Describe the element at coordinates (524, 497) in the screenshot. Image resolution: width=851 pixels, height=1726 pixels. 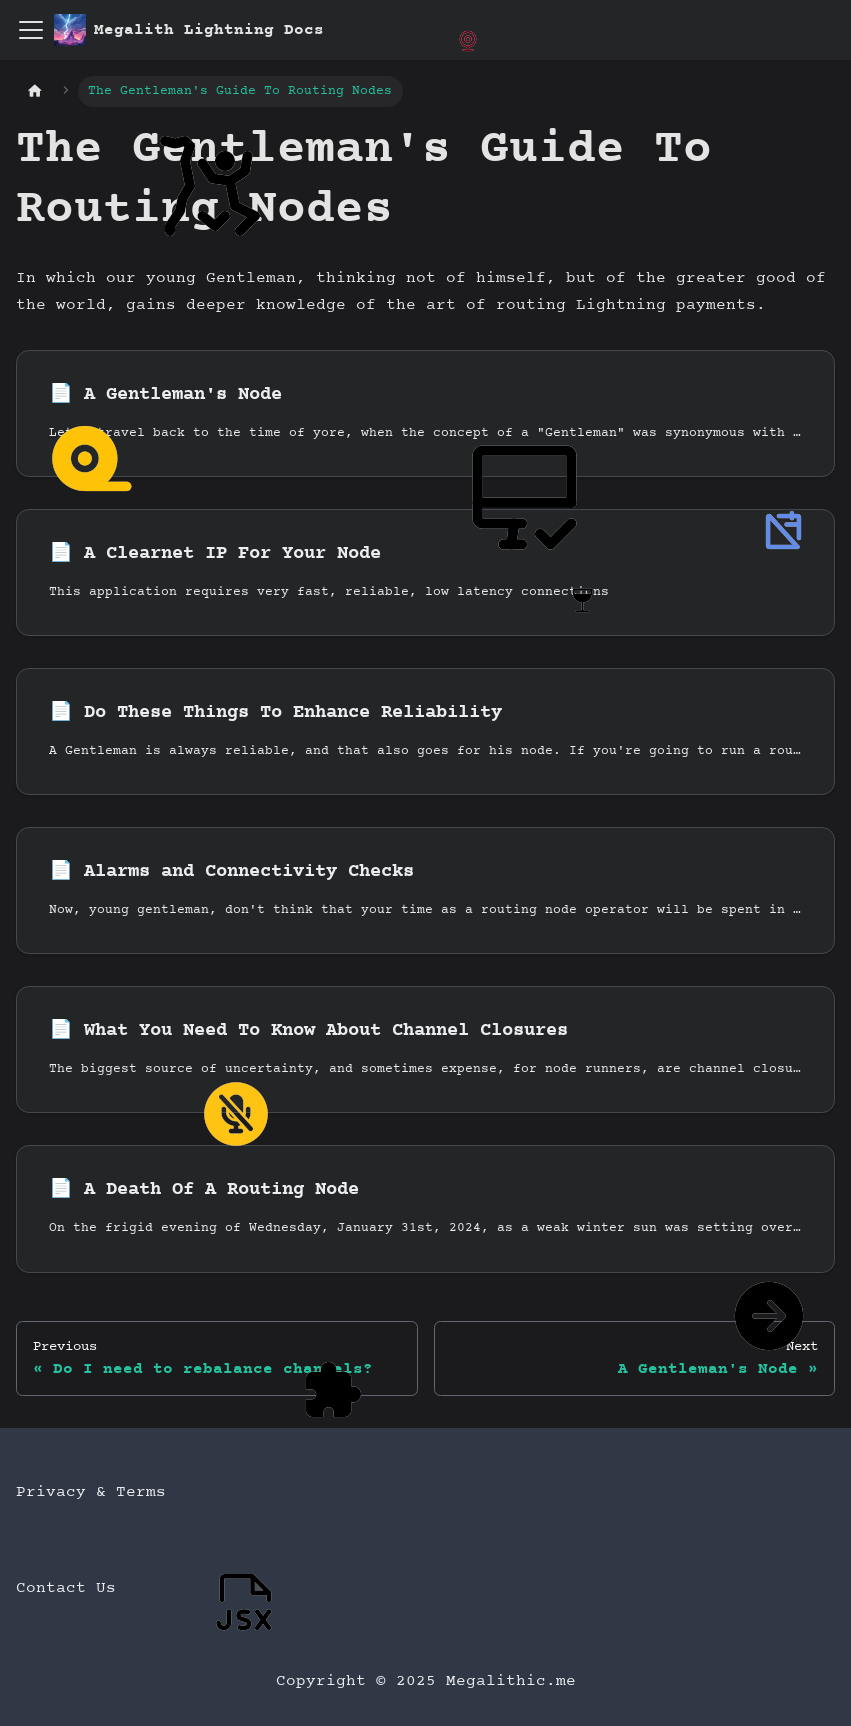
I see `device successfully connected` at that location.